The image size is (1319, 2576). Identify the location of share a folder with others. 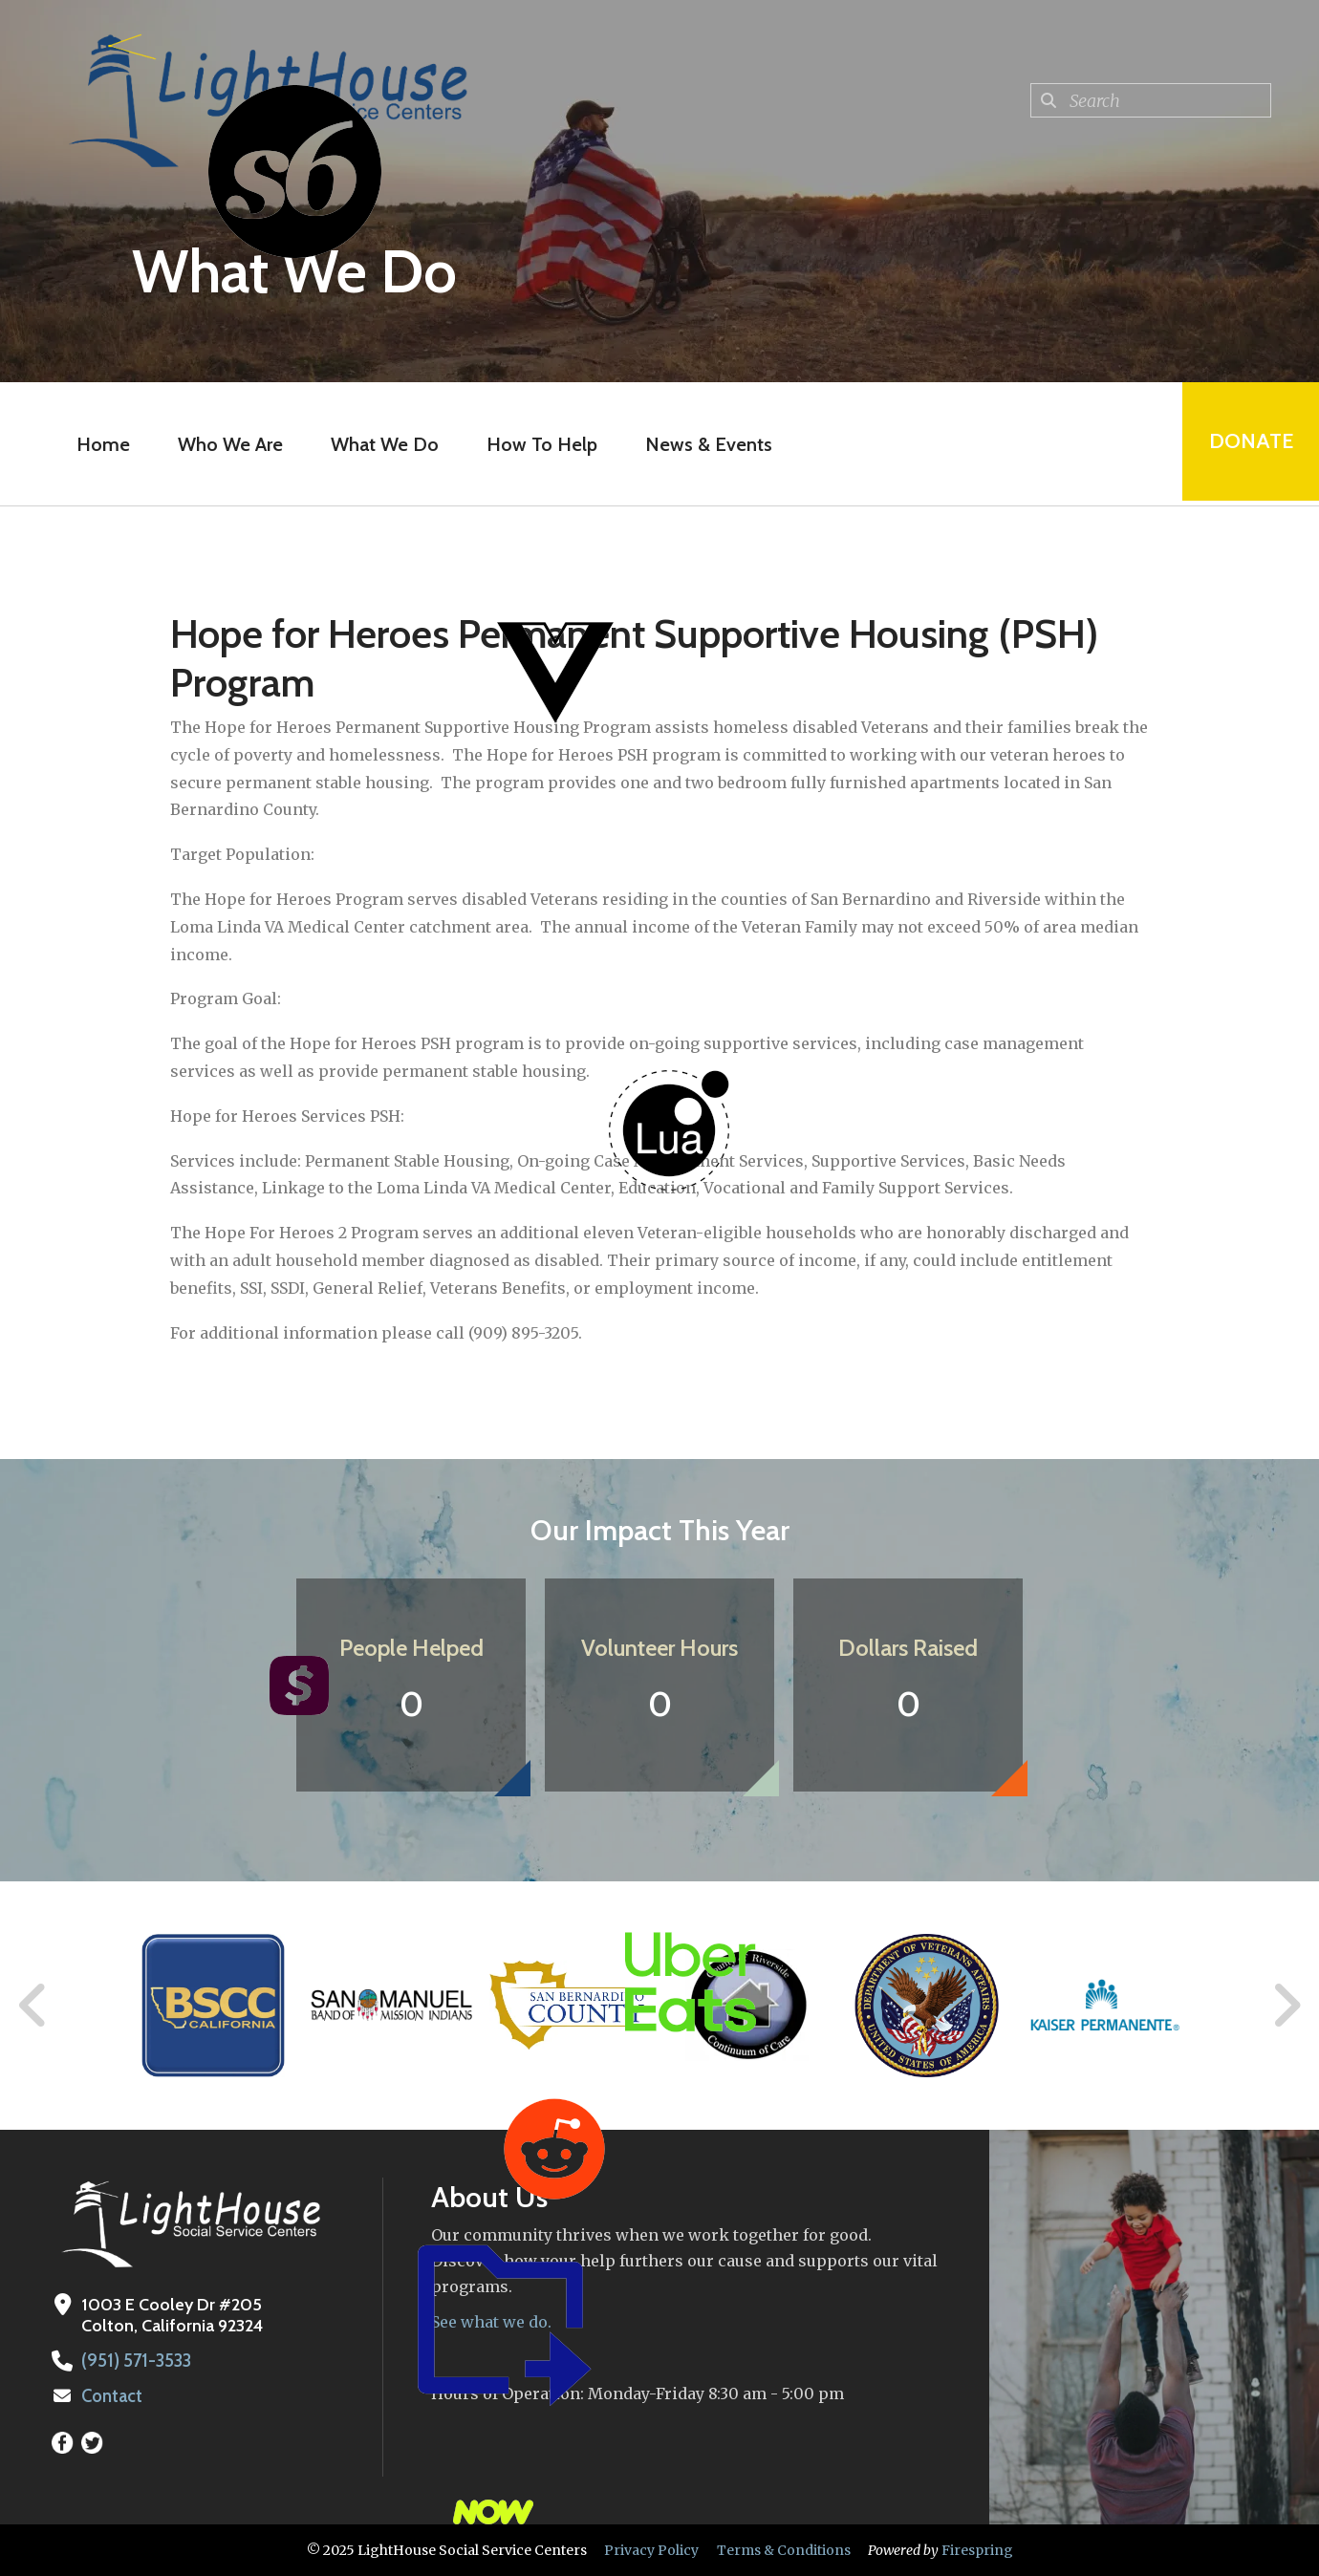
(500, 2319).